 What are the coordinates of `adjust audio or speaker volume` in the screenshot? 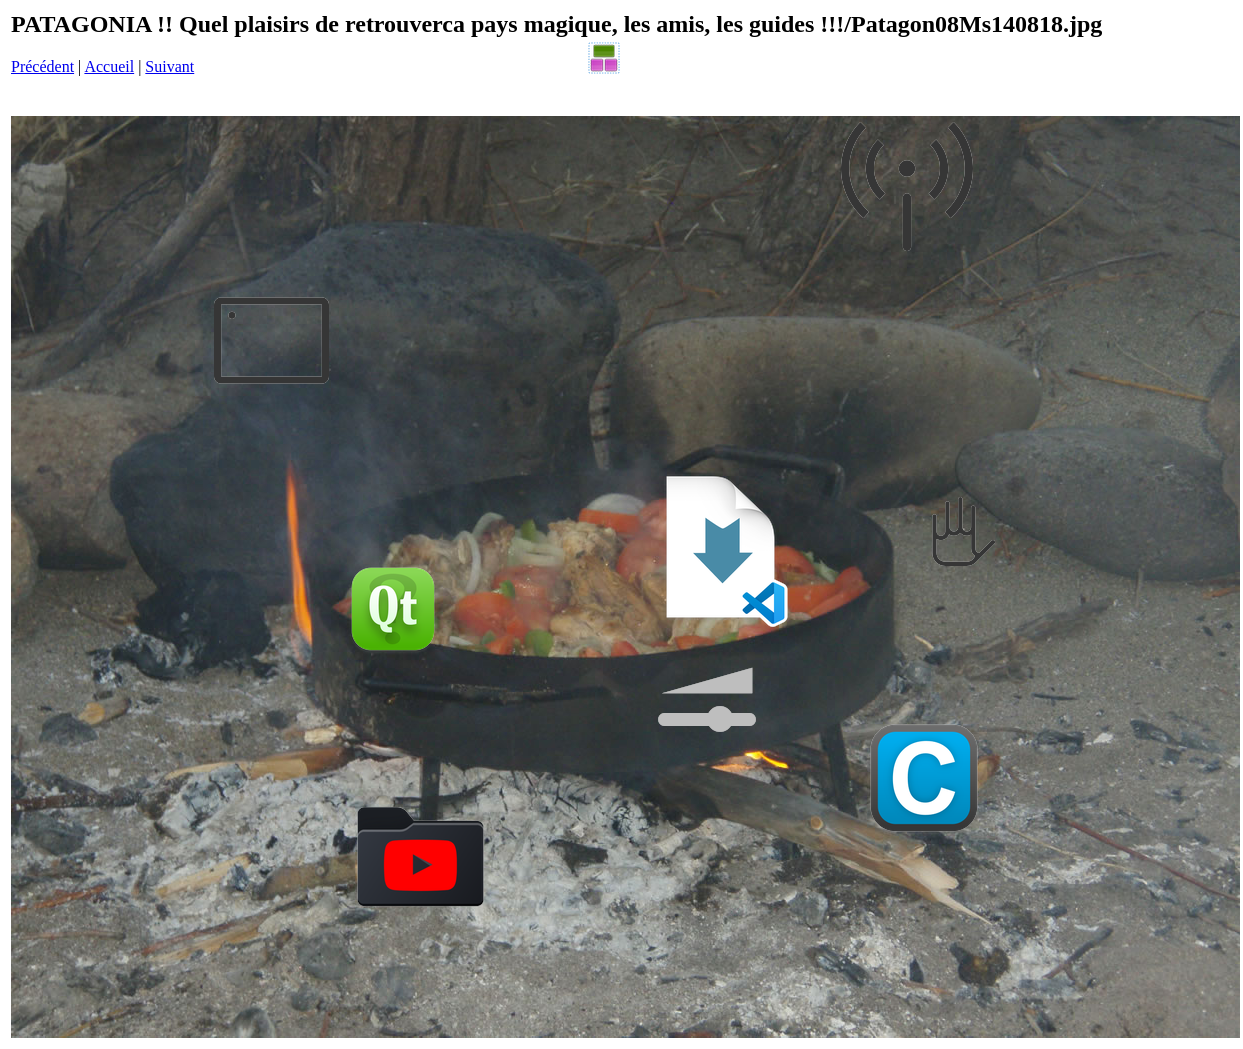 It's located at (707, 700).